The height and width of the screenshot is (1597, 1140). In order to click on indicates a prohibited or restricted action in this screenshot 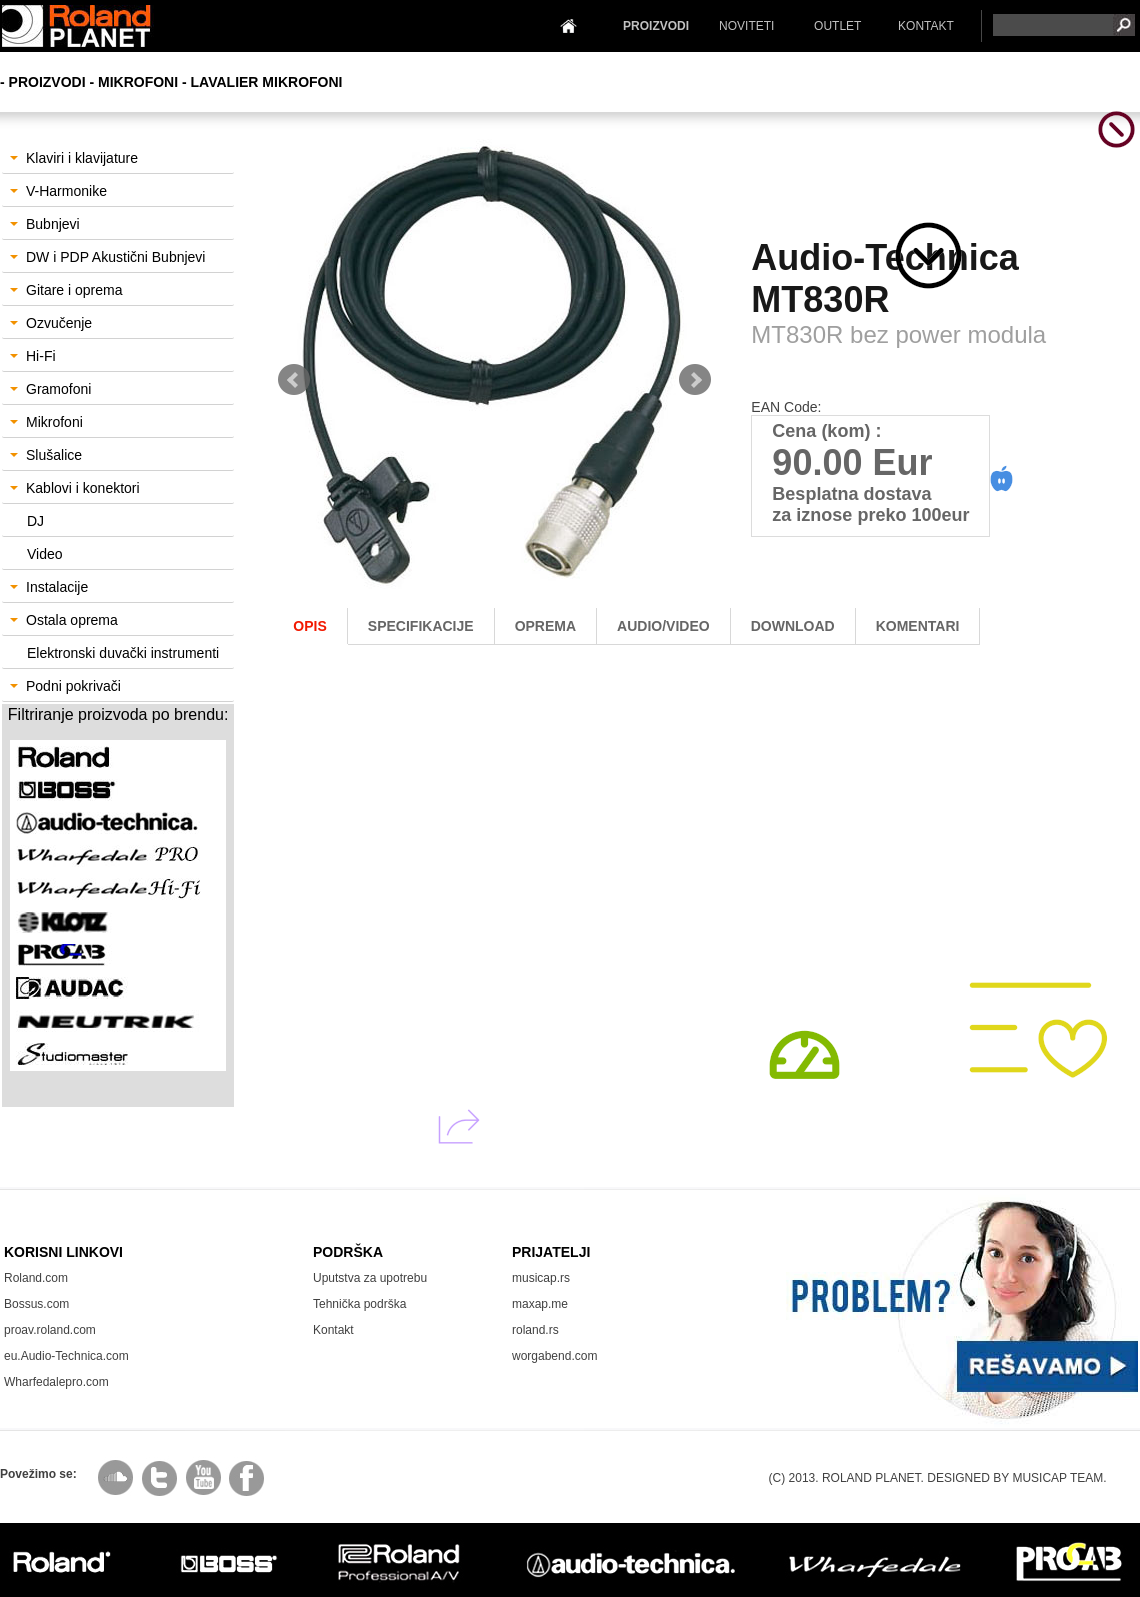, I will do `click(1116, 129)`.